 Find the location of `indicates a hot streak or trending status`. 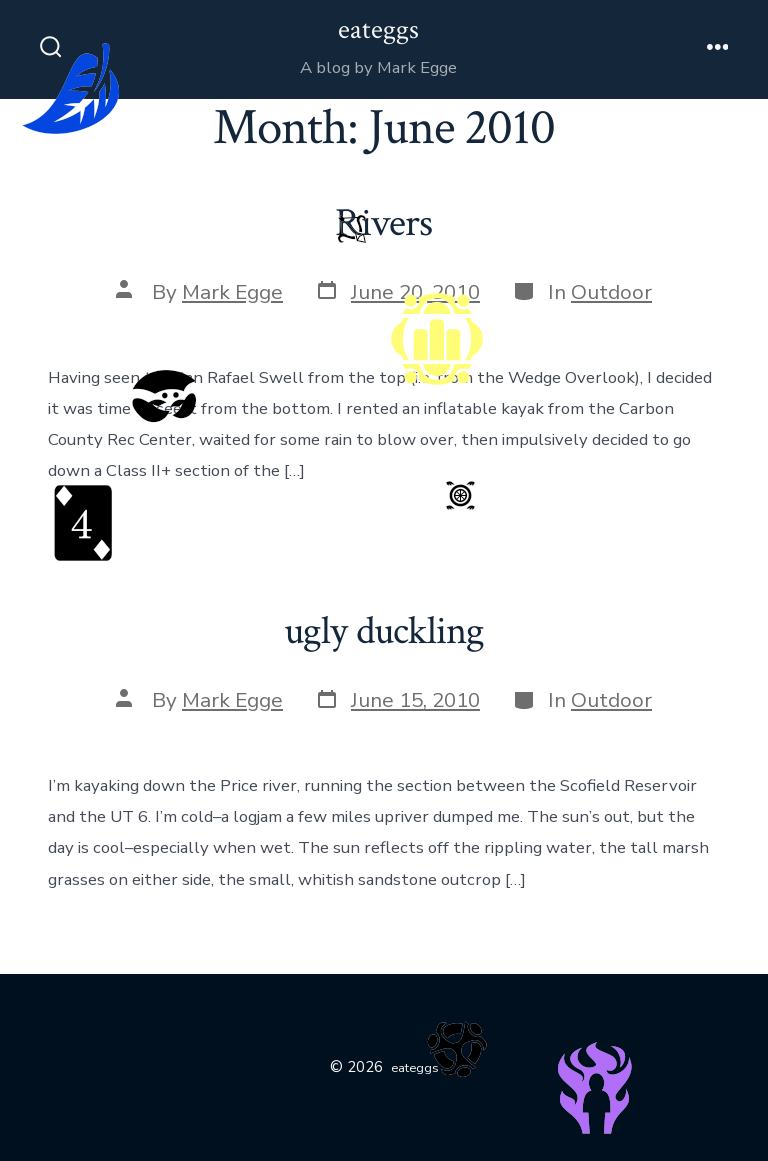

indicates a hot streak or trending status is located at coordinates (594, 1088).